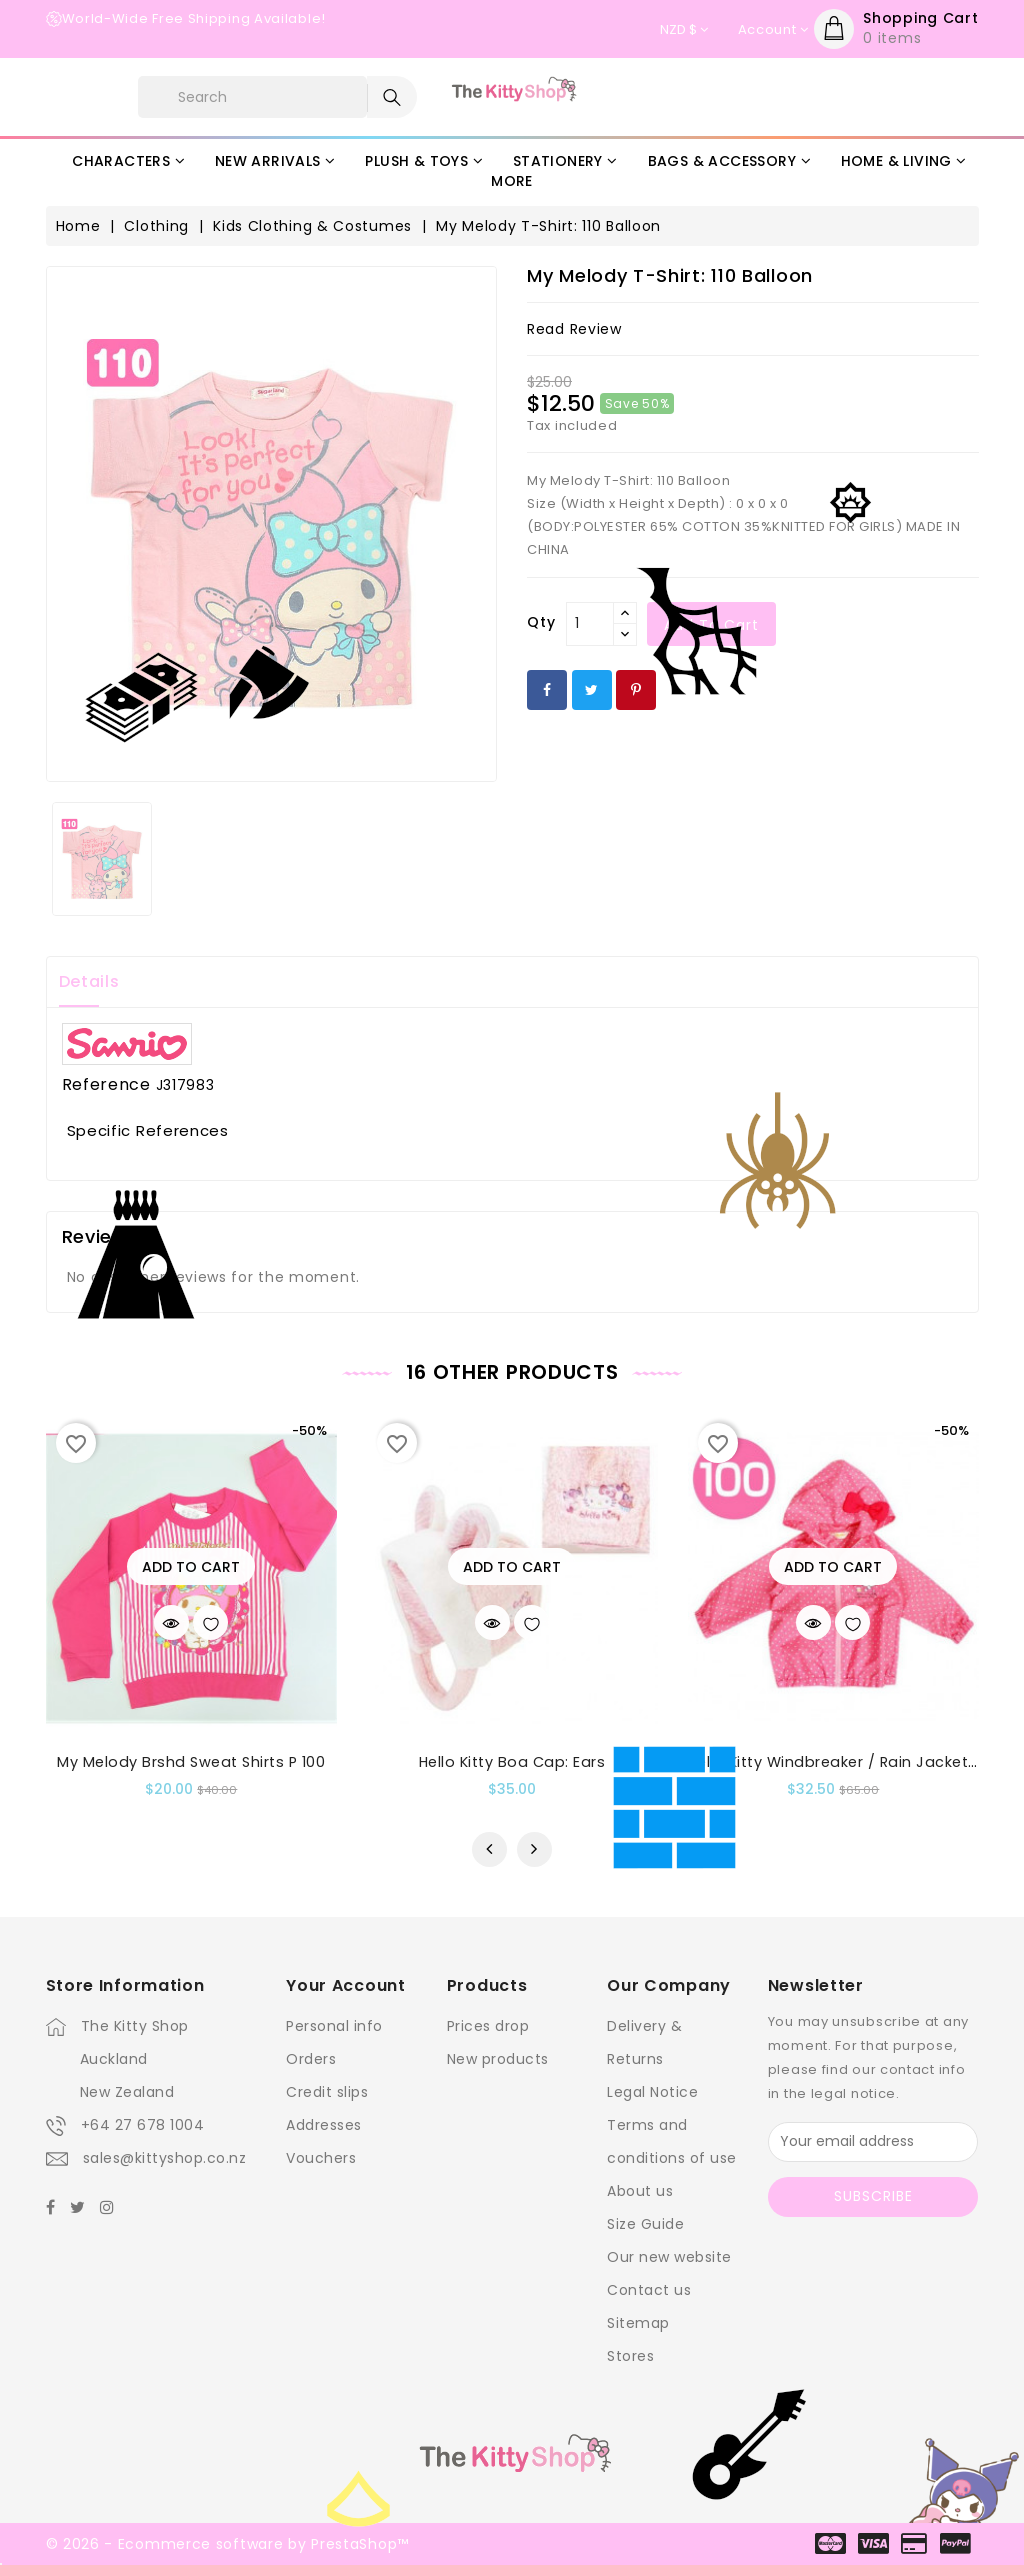 This screenshot has width=1024, height=2565. What do you see at coordinates (749, 2445) in the screenshot?
I see `access music or audio settings` at bounding box center [749, 2445].